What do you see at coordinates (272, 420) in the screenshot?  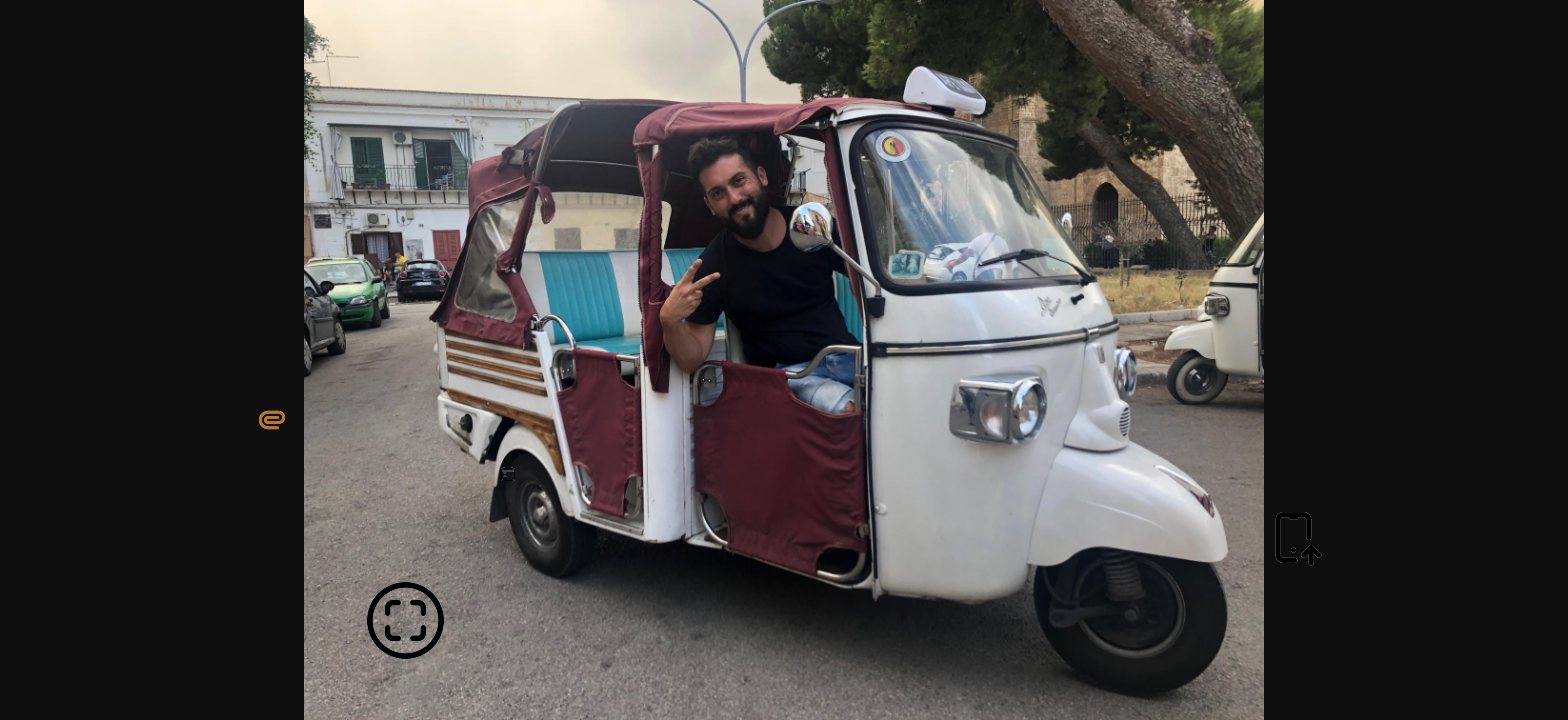 I see `attach a file to your message` at bounding box center [272, 420].